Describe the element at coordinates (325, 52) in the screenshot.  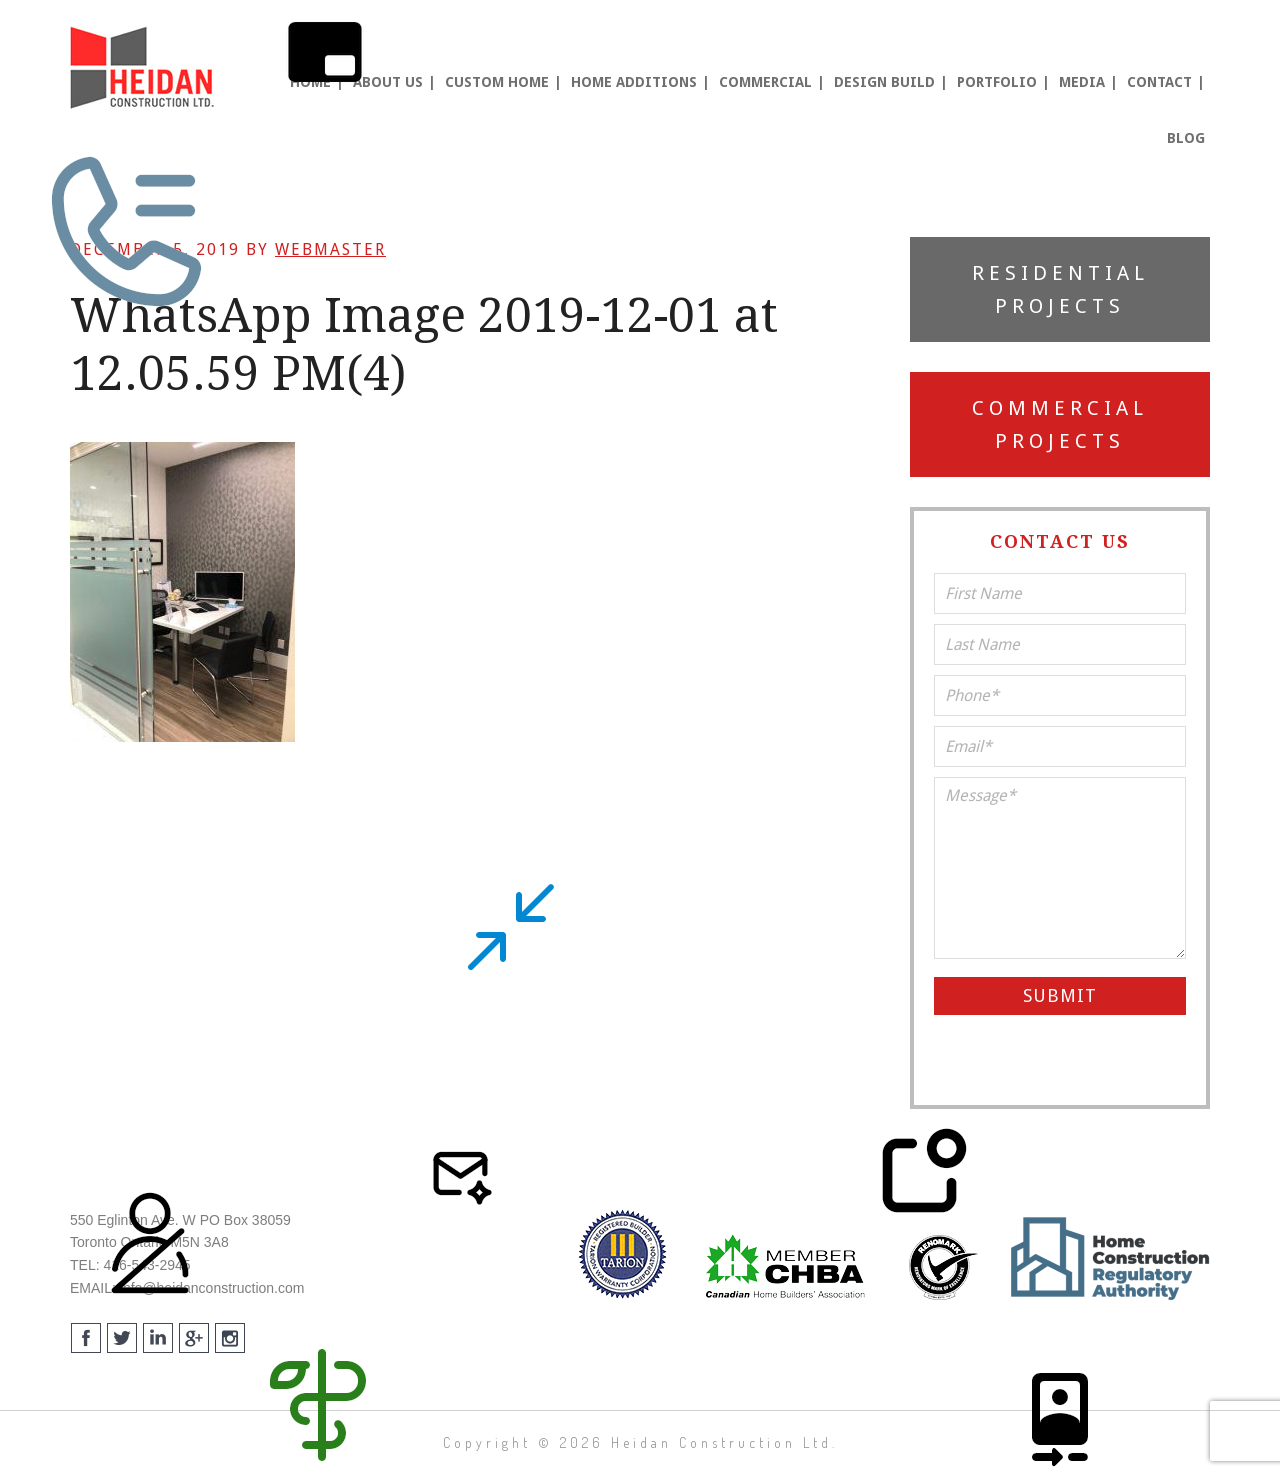
I see `add a watermark or branding overlay to content` at that location.